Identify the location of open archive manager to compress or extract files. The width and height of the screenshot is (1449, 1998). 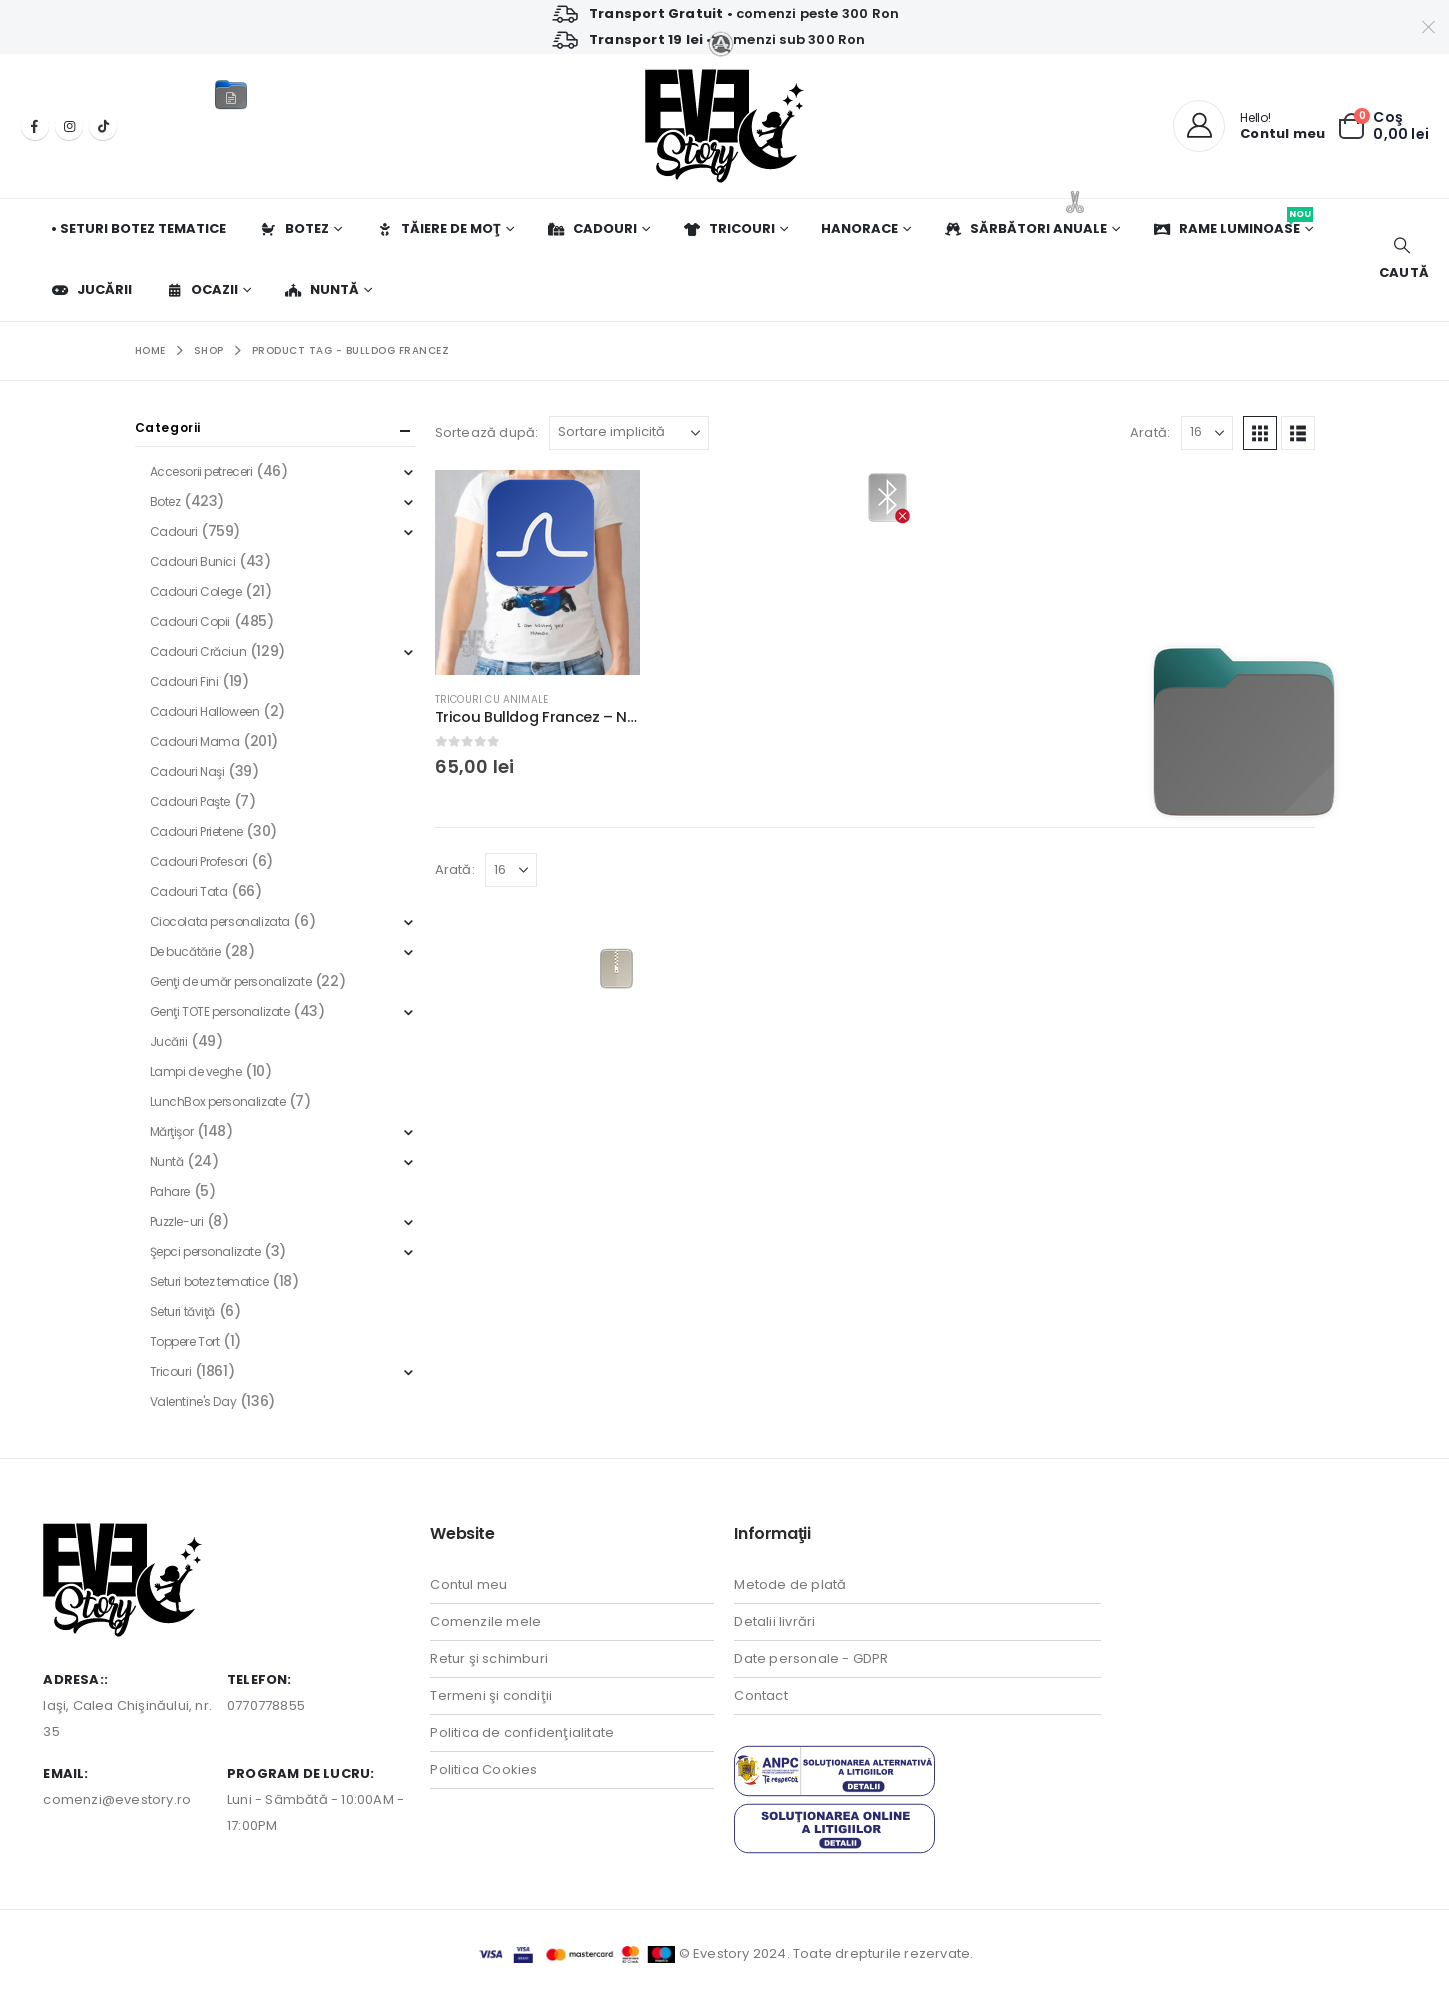
(616, 968).